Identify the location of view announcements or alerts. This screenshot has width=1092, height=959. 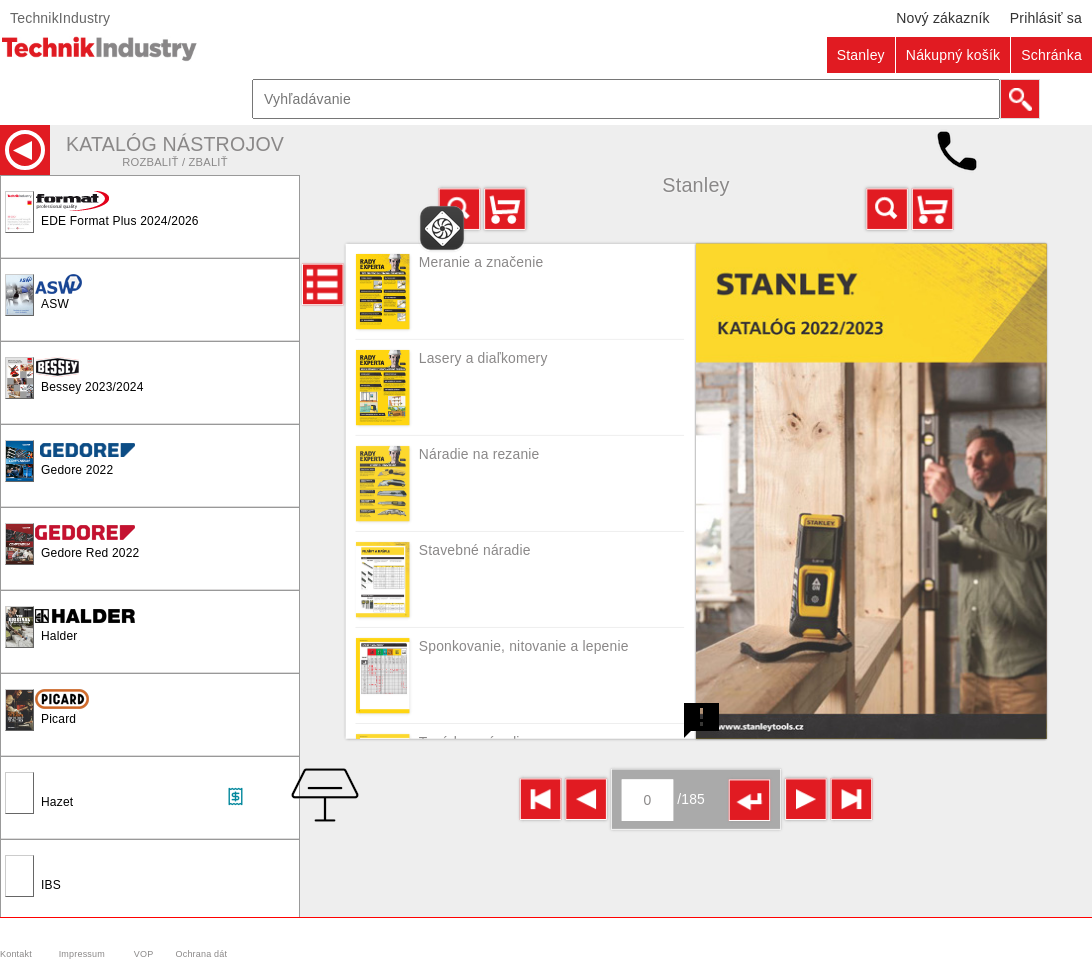
(701, 720).